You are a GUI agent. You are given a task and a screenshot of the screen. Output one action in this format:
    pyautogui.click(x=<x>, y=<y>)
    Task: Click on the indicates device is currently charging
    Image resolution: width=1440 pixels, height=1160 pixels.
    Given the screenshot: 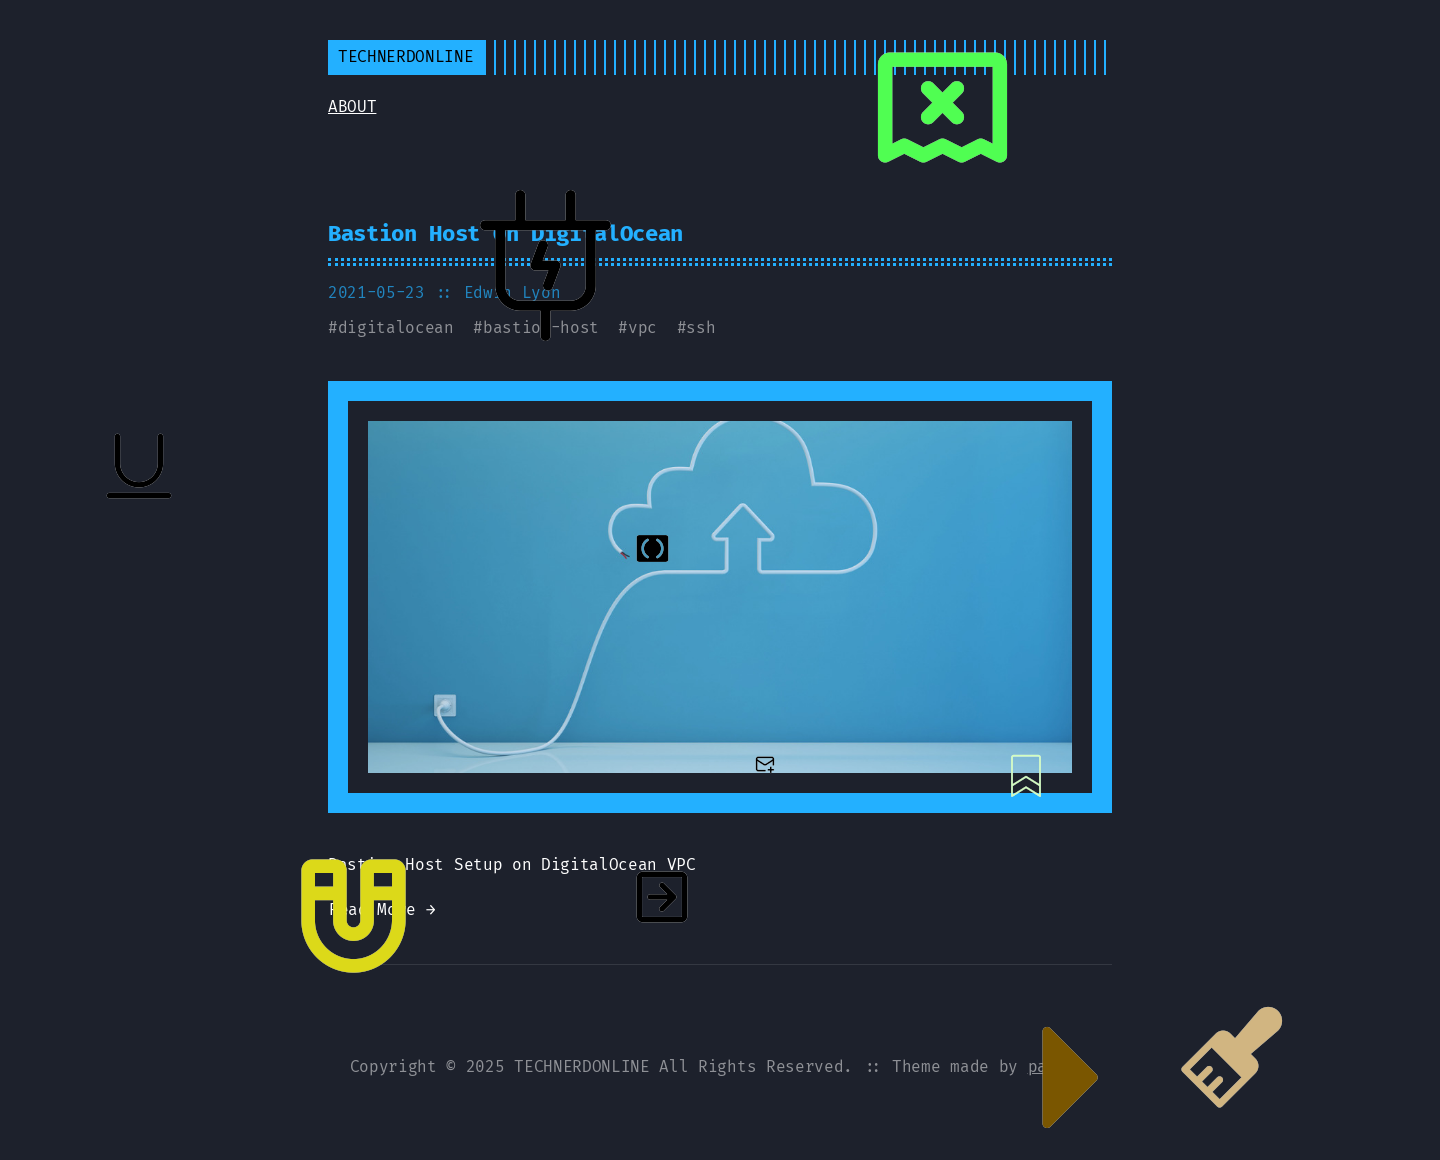 What is the action you would take?
    pyautogui.click(x=545, y=265)
    